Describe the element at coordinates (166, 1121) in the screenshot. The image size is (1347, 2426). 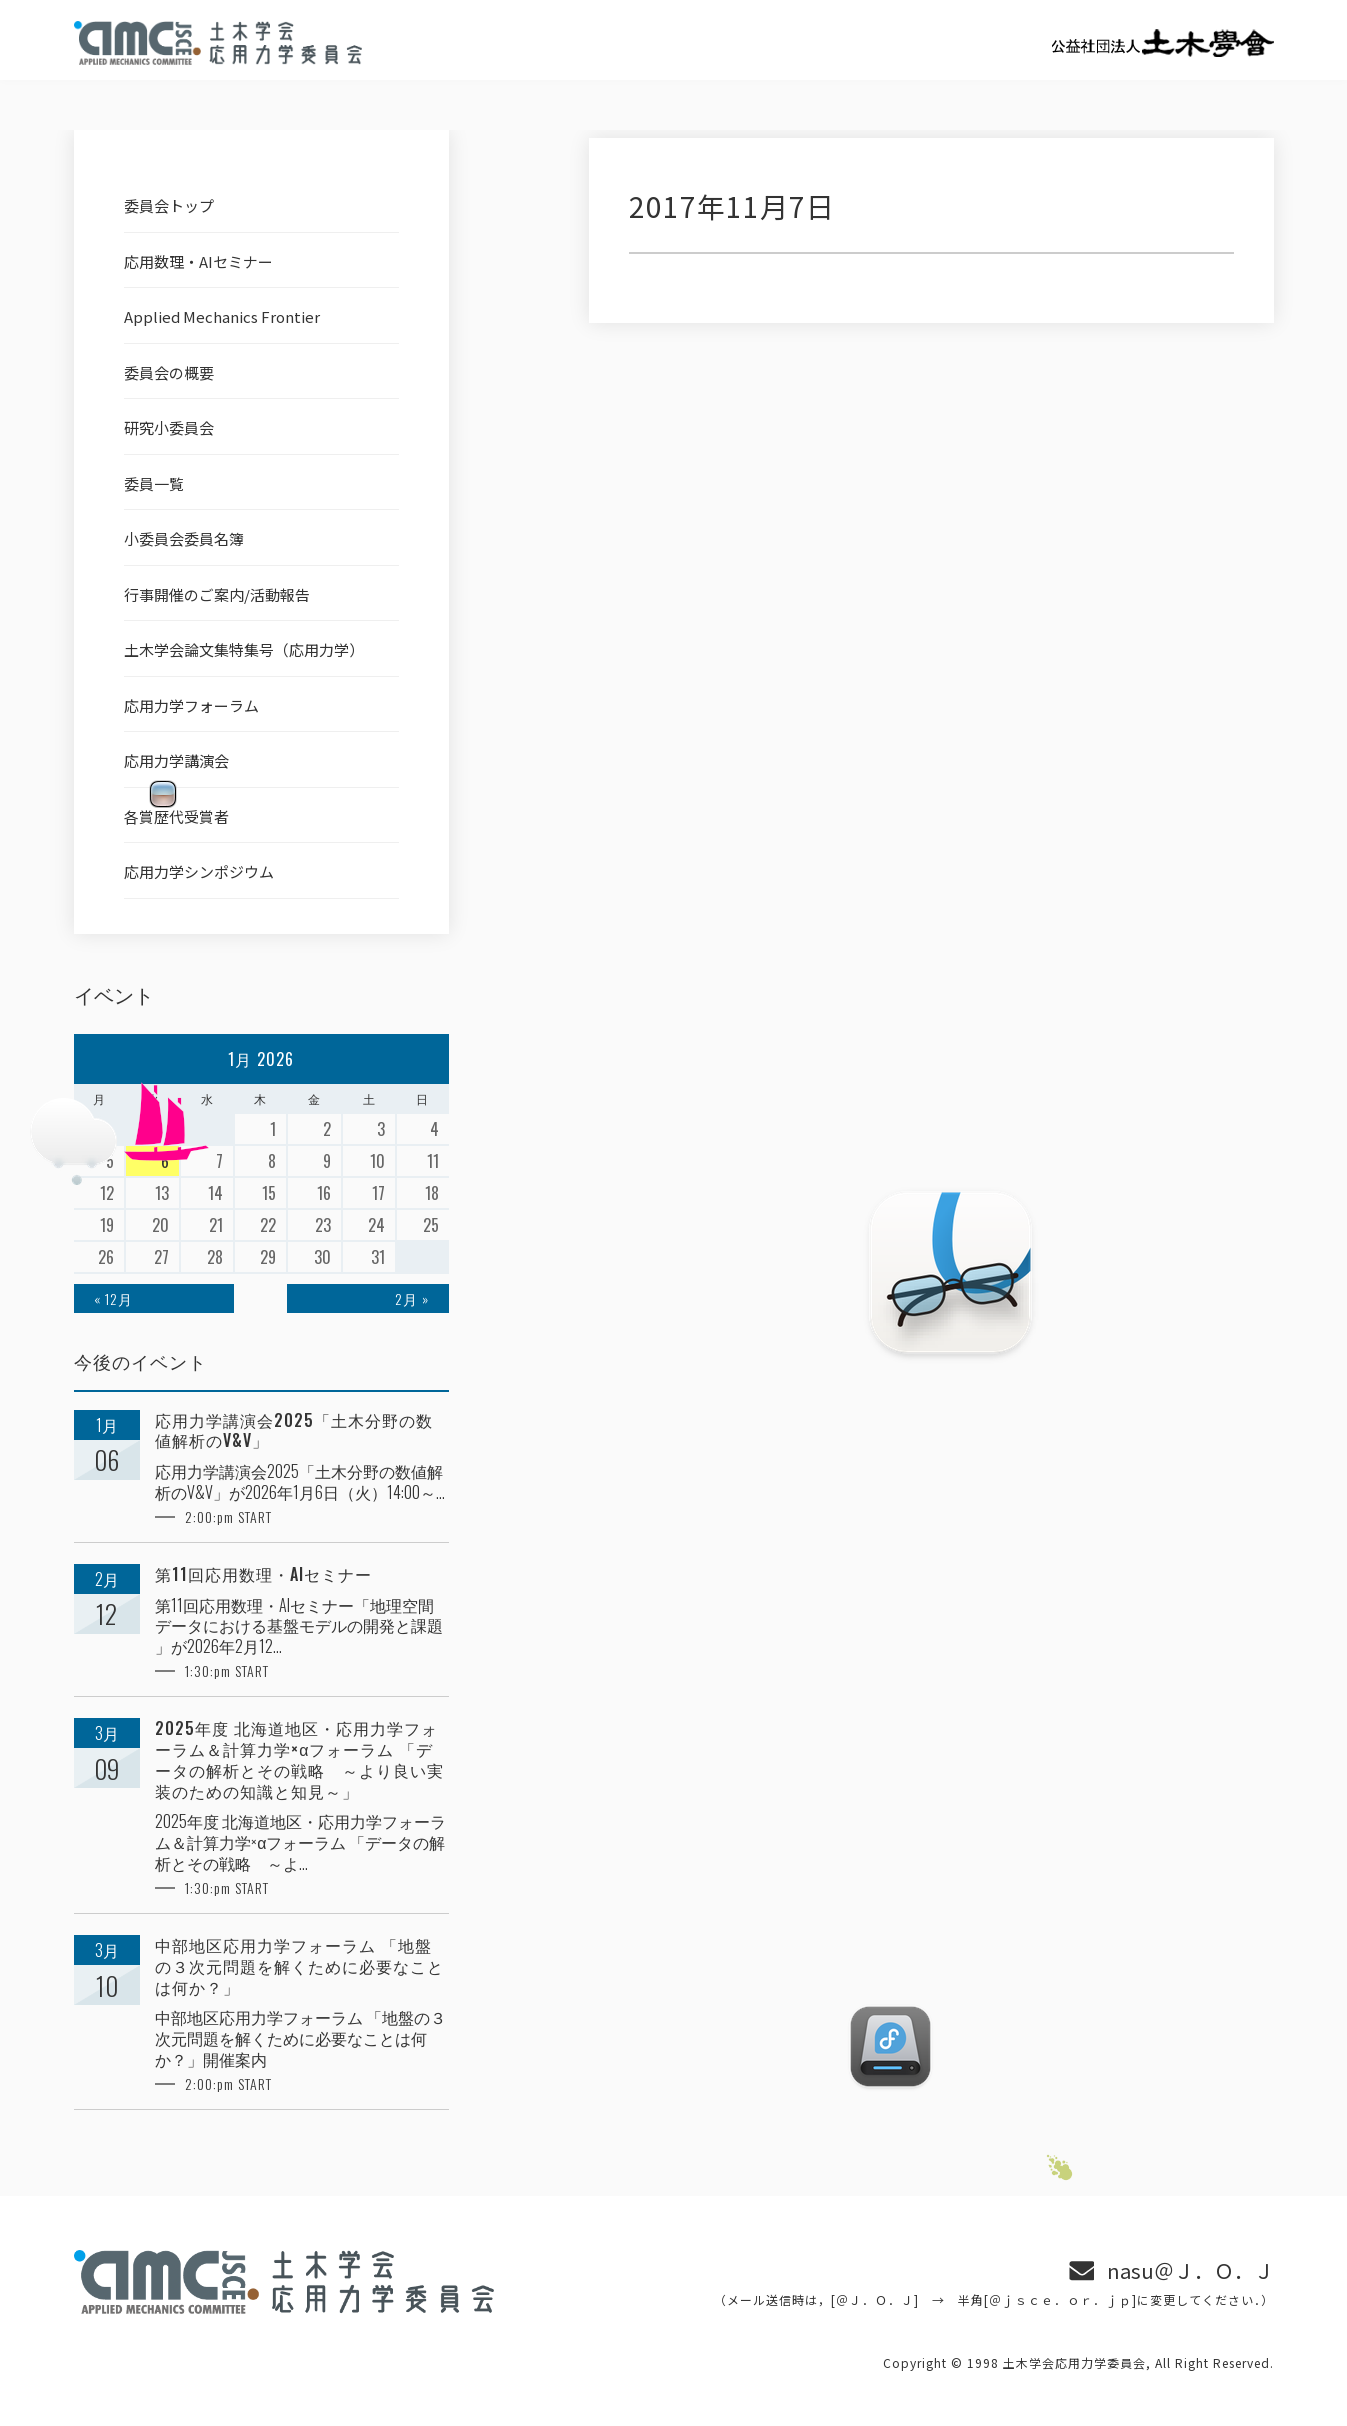
I see `select a sailing boat or nautical vessel` at that location.